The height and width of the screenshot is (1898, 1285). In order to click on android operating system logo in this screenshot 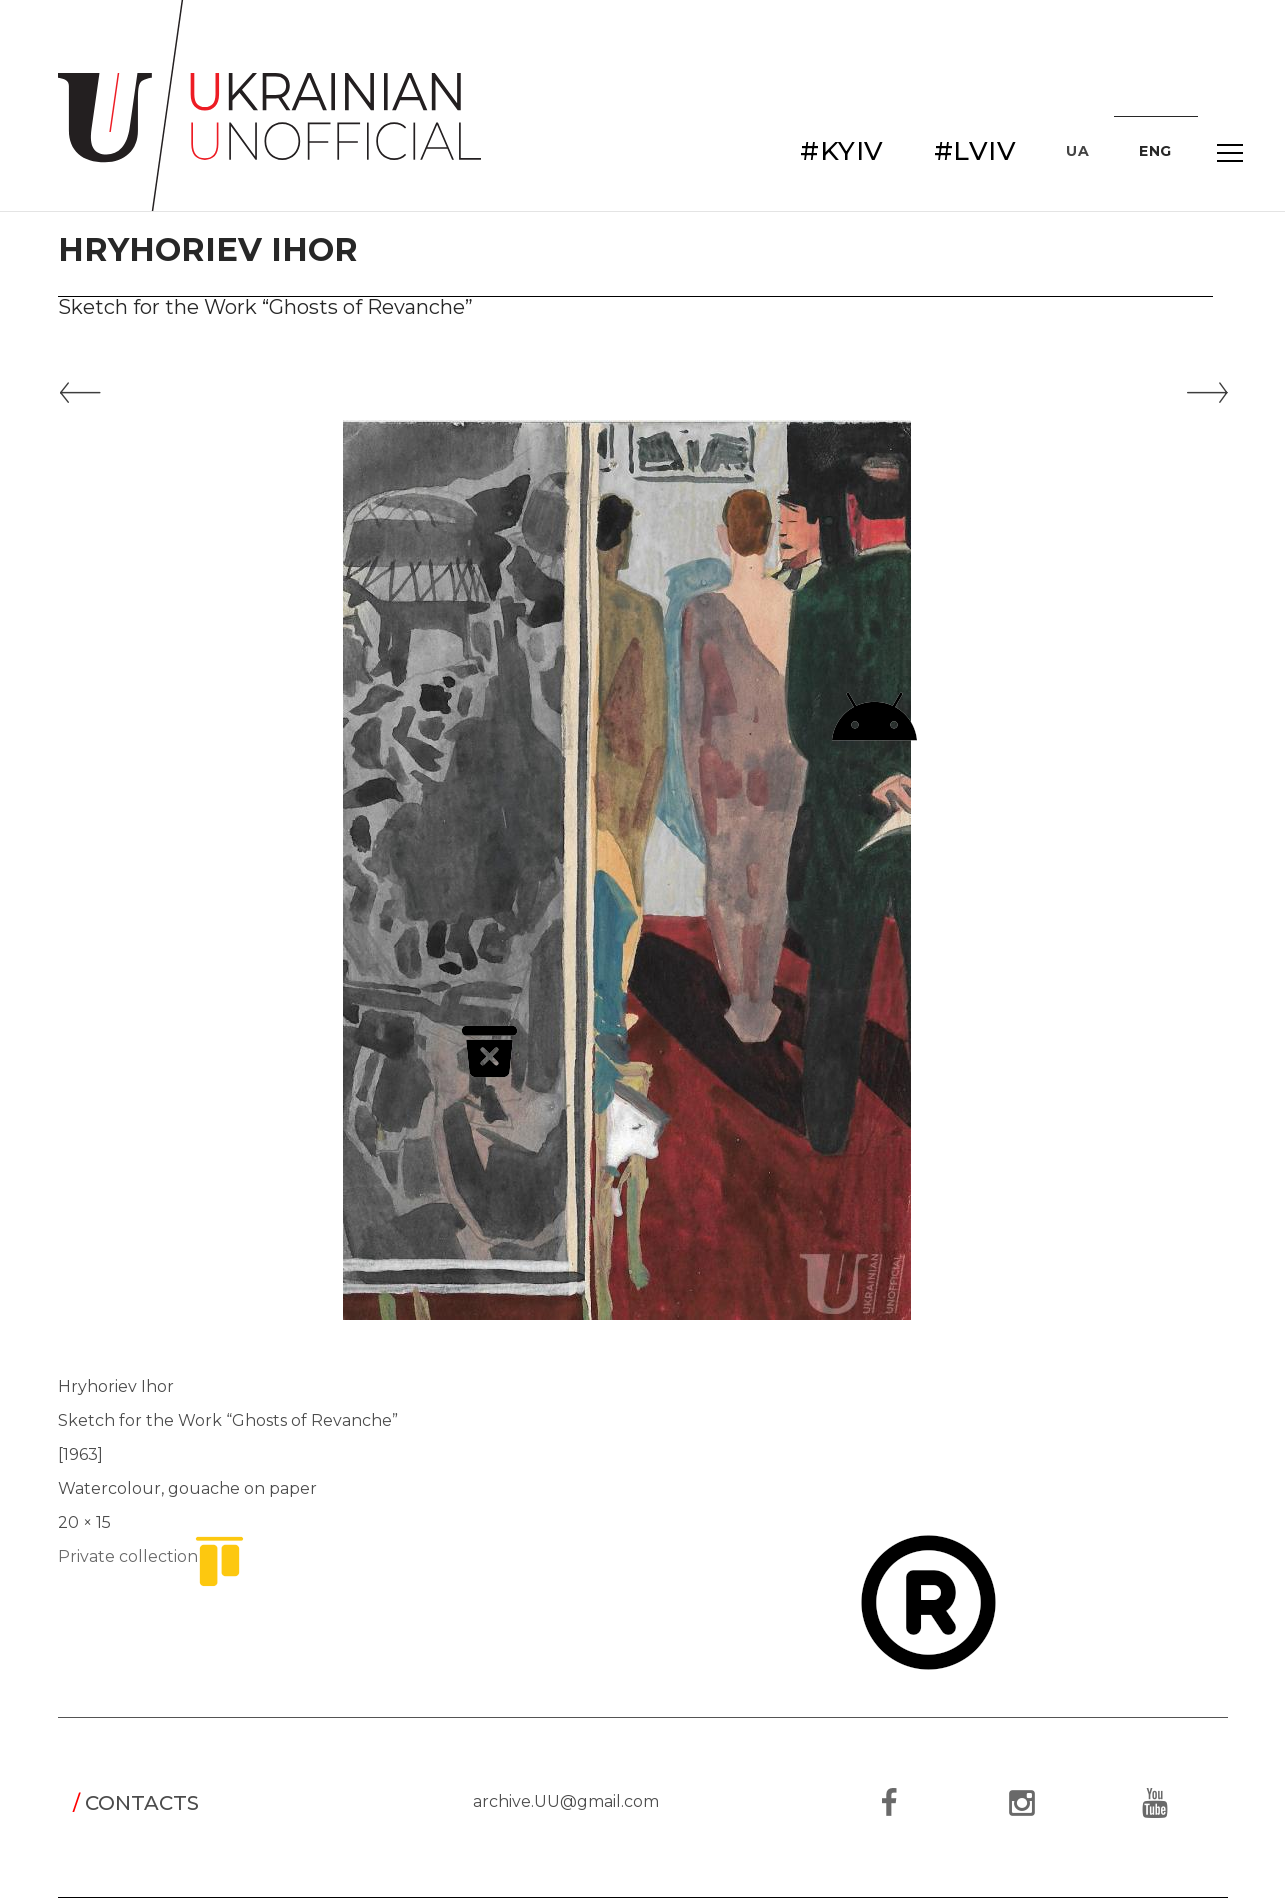, I will do `click(874, 716)`.